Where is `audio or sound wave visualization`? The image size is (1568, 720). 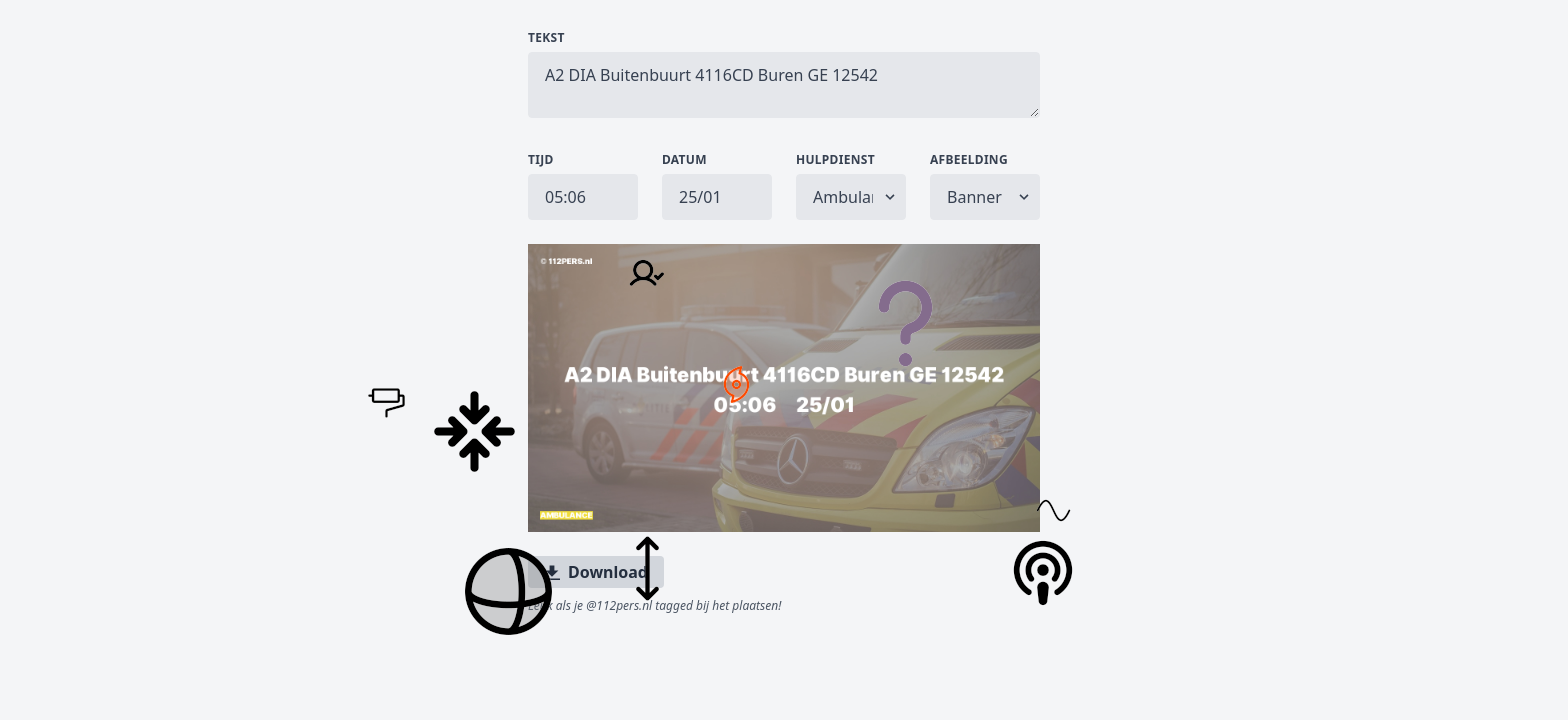
audio or sound wave visualization is located at coordinates (1053, 510).